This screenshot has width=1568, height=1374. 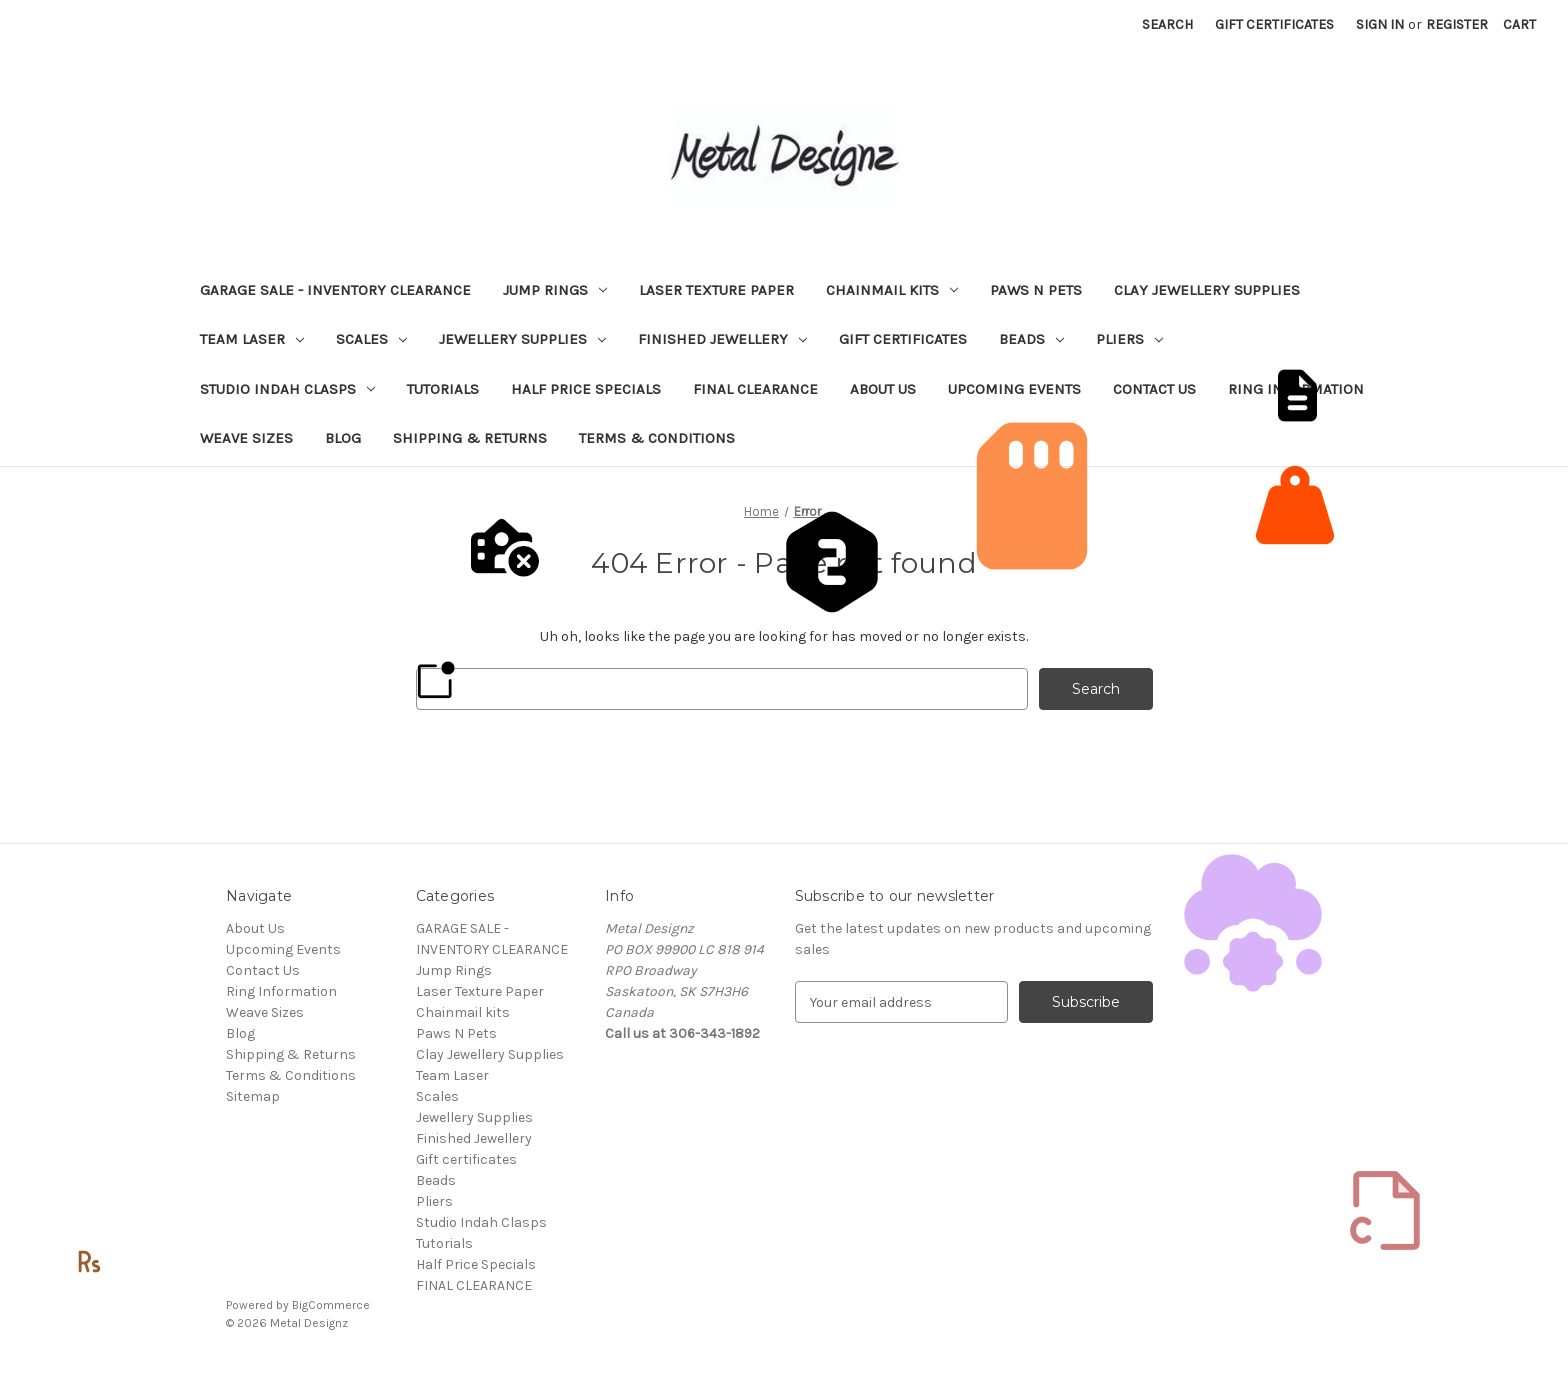 What do you see at coordinates (832, 562) in the screenshot?
I see `step 2 in a multi-step process` at bounding box center [832, 562].